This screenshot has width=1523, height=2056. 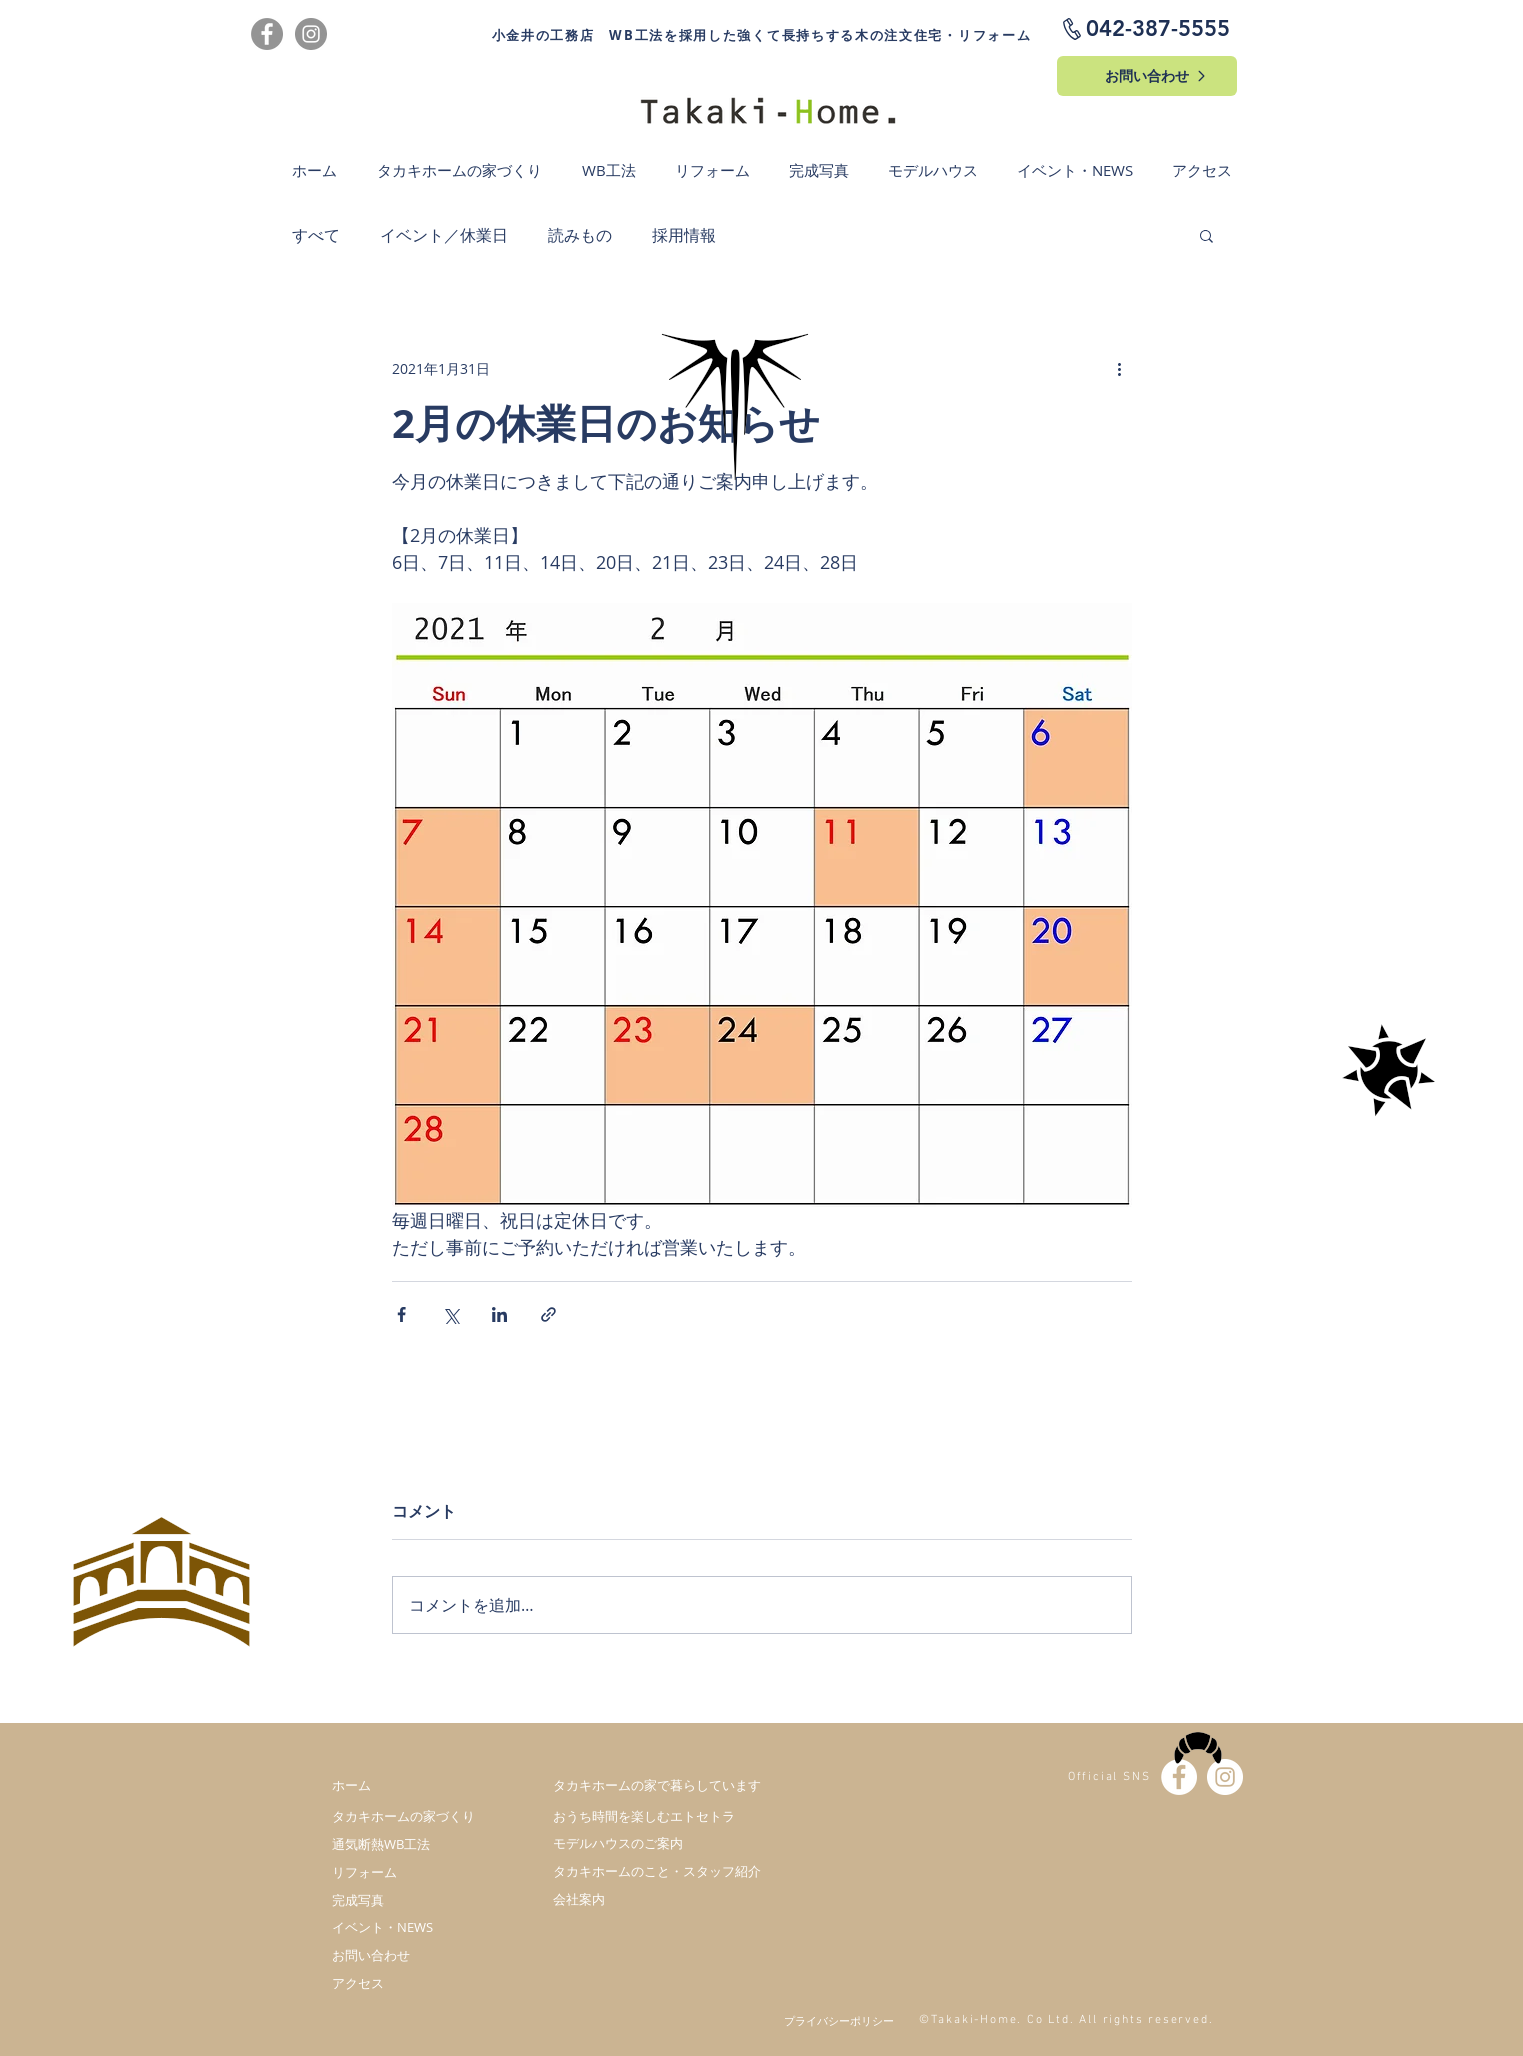 I want to click on browse bakery or pastry items, so click(x=1198, y=1748).